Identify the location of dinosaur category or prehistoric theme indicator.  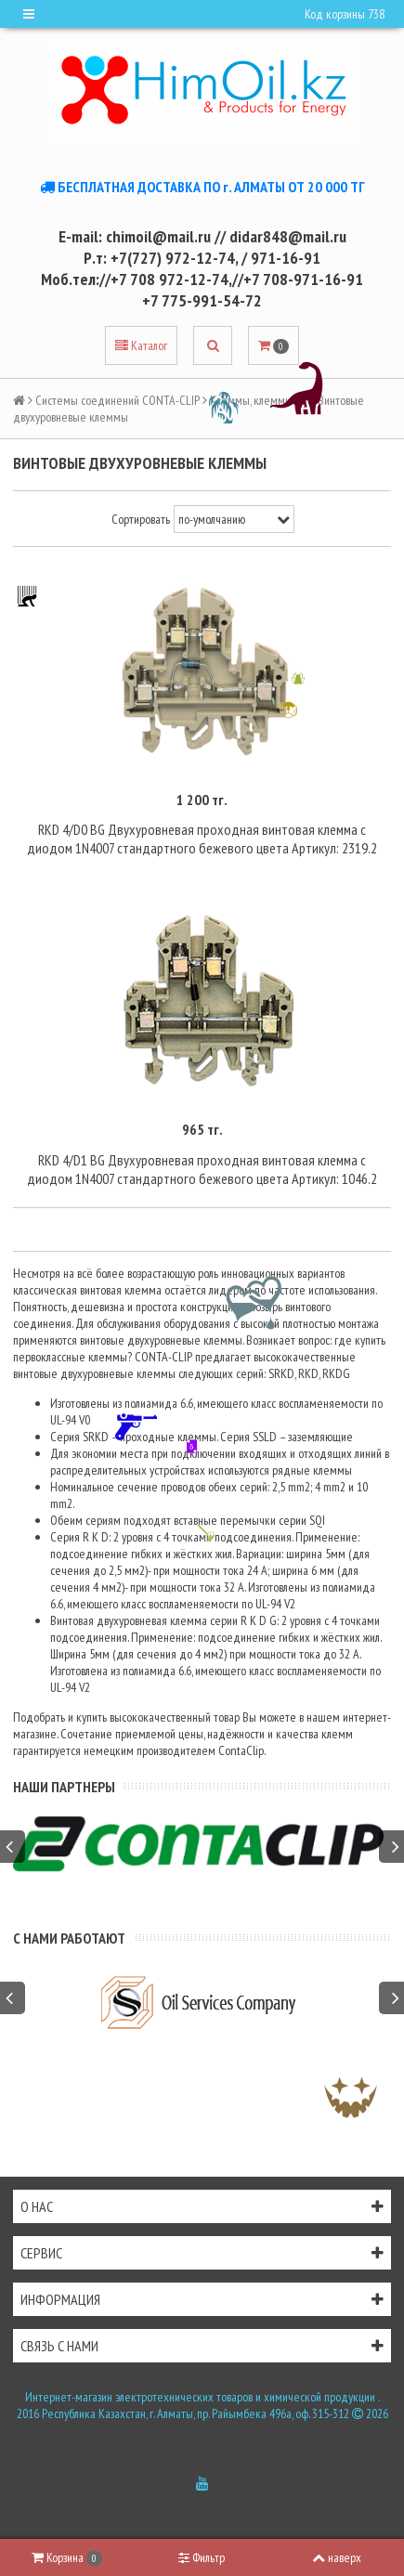
(296, 388).